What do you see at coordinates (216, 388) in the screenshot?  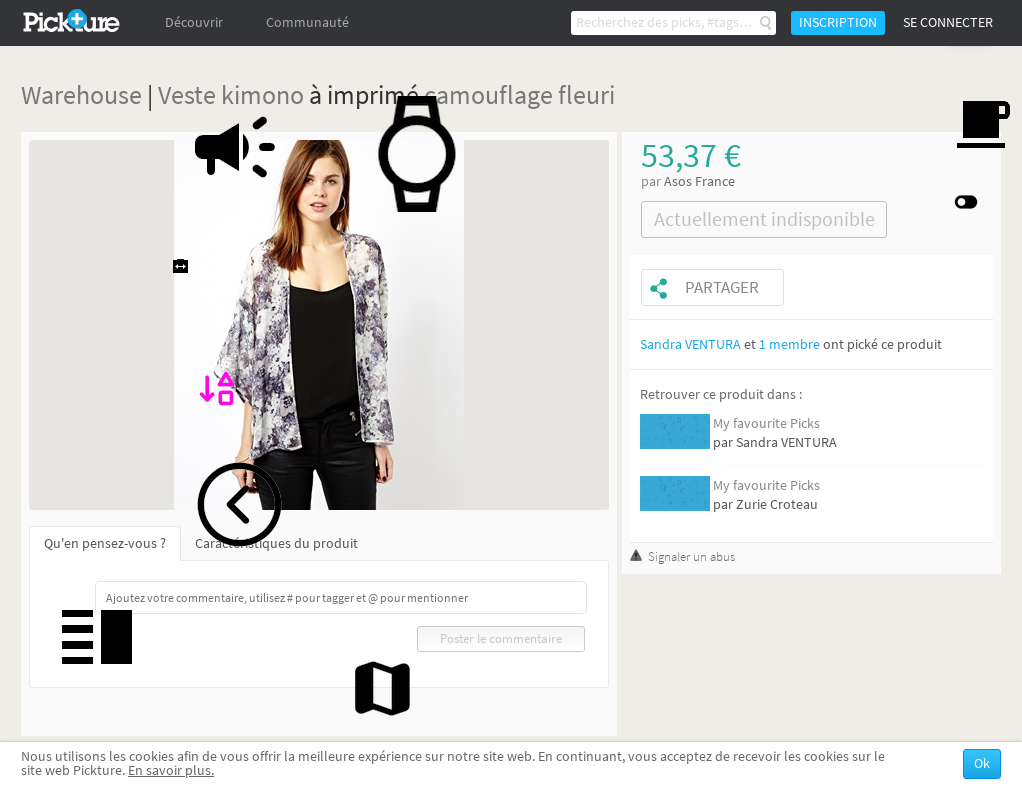 I see `sort items in descending order` at bounding box center [216, 388].